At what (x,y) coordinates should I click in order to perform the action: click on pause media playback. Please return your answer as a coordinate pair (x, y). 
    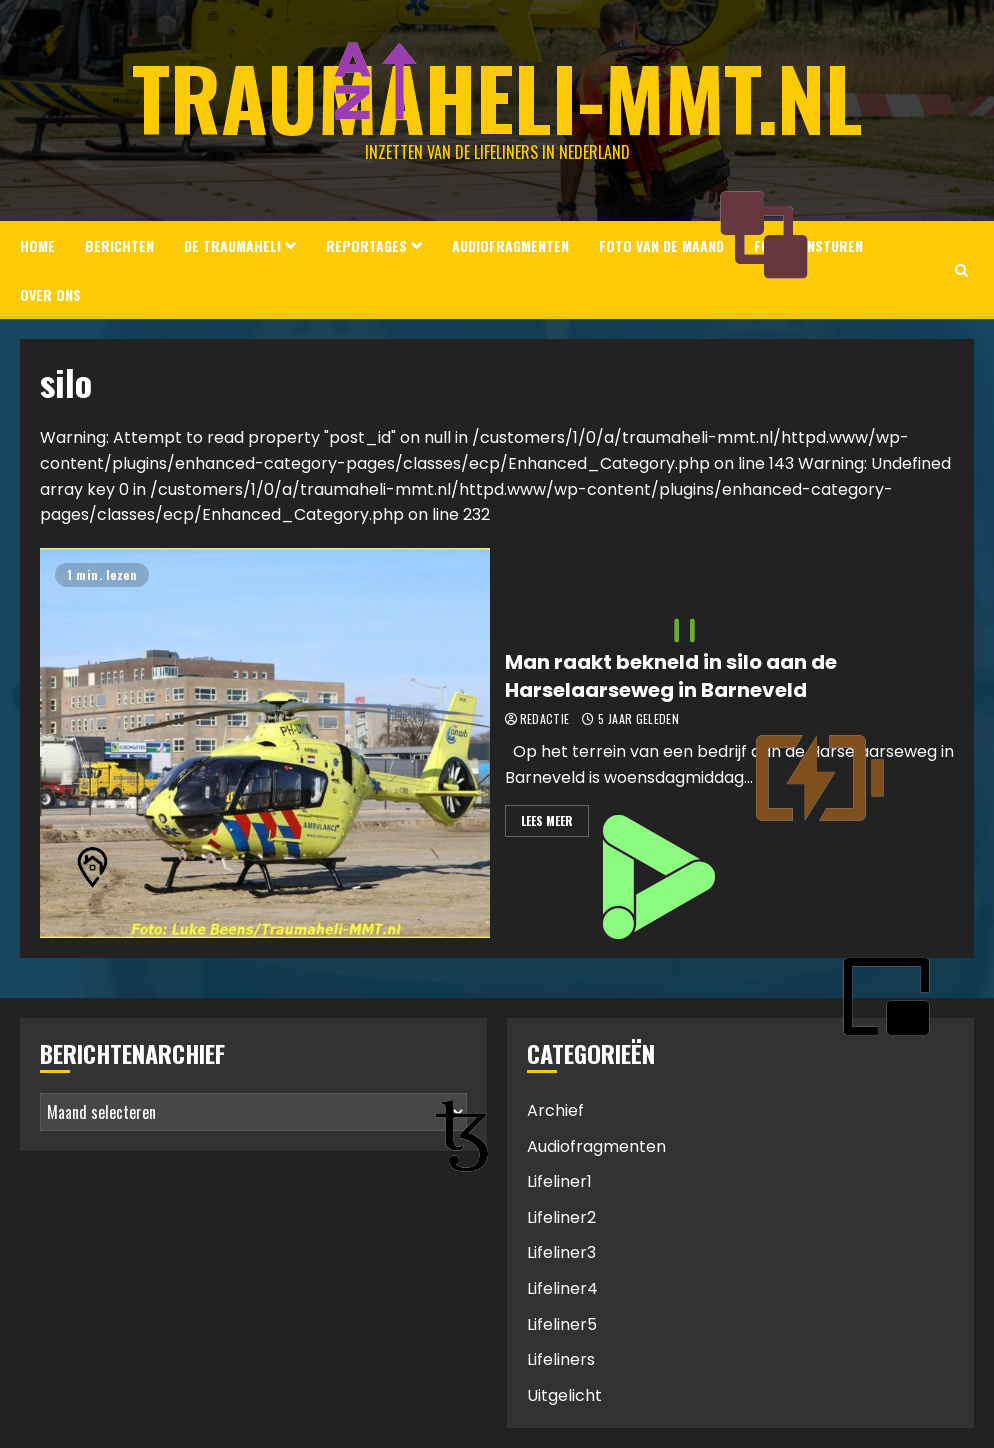
    Looking at the image, I should click on (684, 630).